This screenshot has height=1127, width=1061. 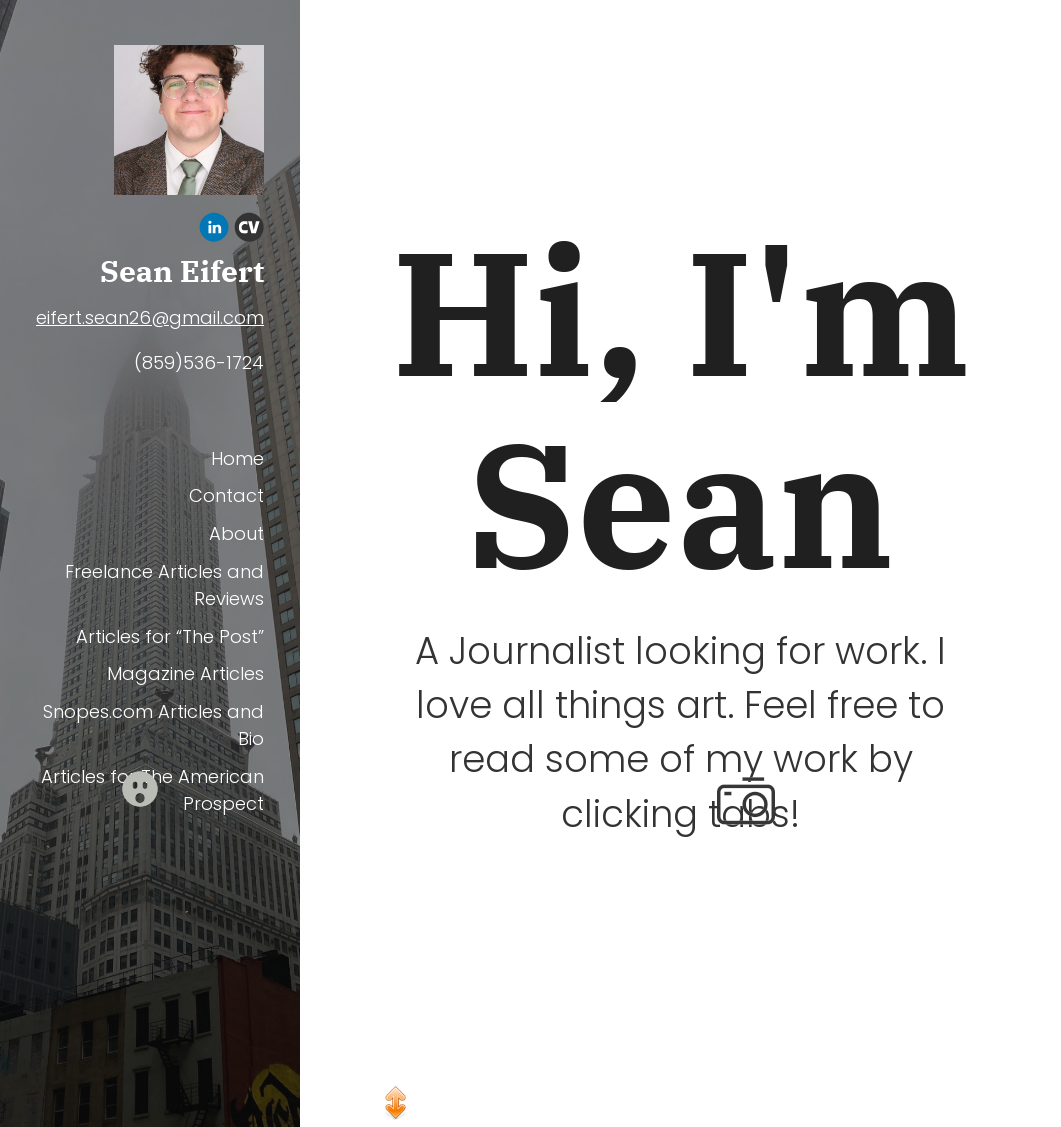 What do you see at coordinates (396, 1104) in the screenshot?
I see `flip object vertically` at bounding box center [396, 1104].